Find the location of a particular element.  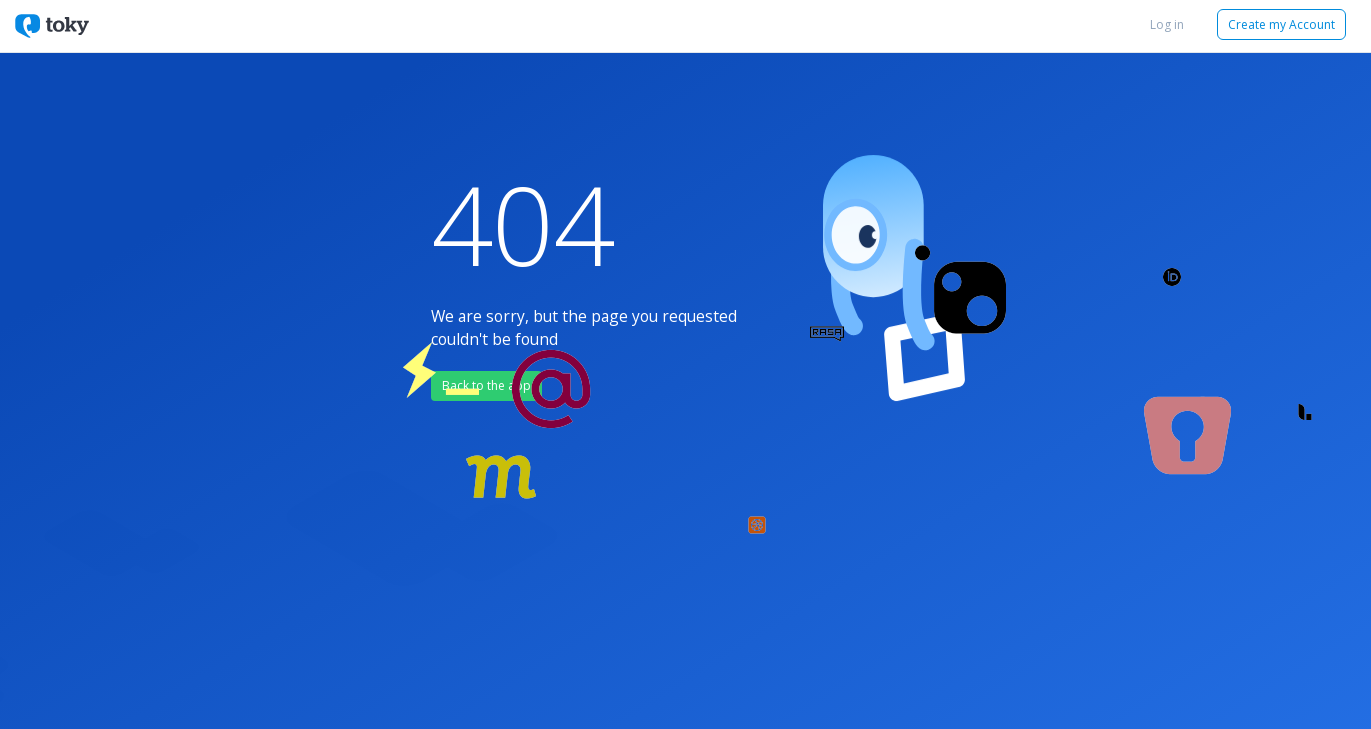

link to your ORCID researcher profile is located at coordinates (1172, 277).